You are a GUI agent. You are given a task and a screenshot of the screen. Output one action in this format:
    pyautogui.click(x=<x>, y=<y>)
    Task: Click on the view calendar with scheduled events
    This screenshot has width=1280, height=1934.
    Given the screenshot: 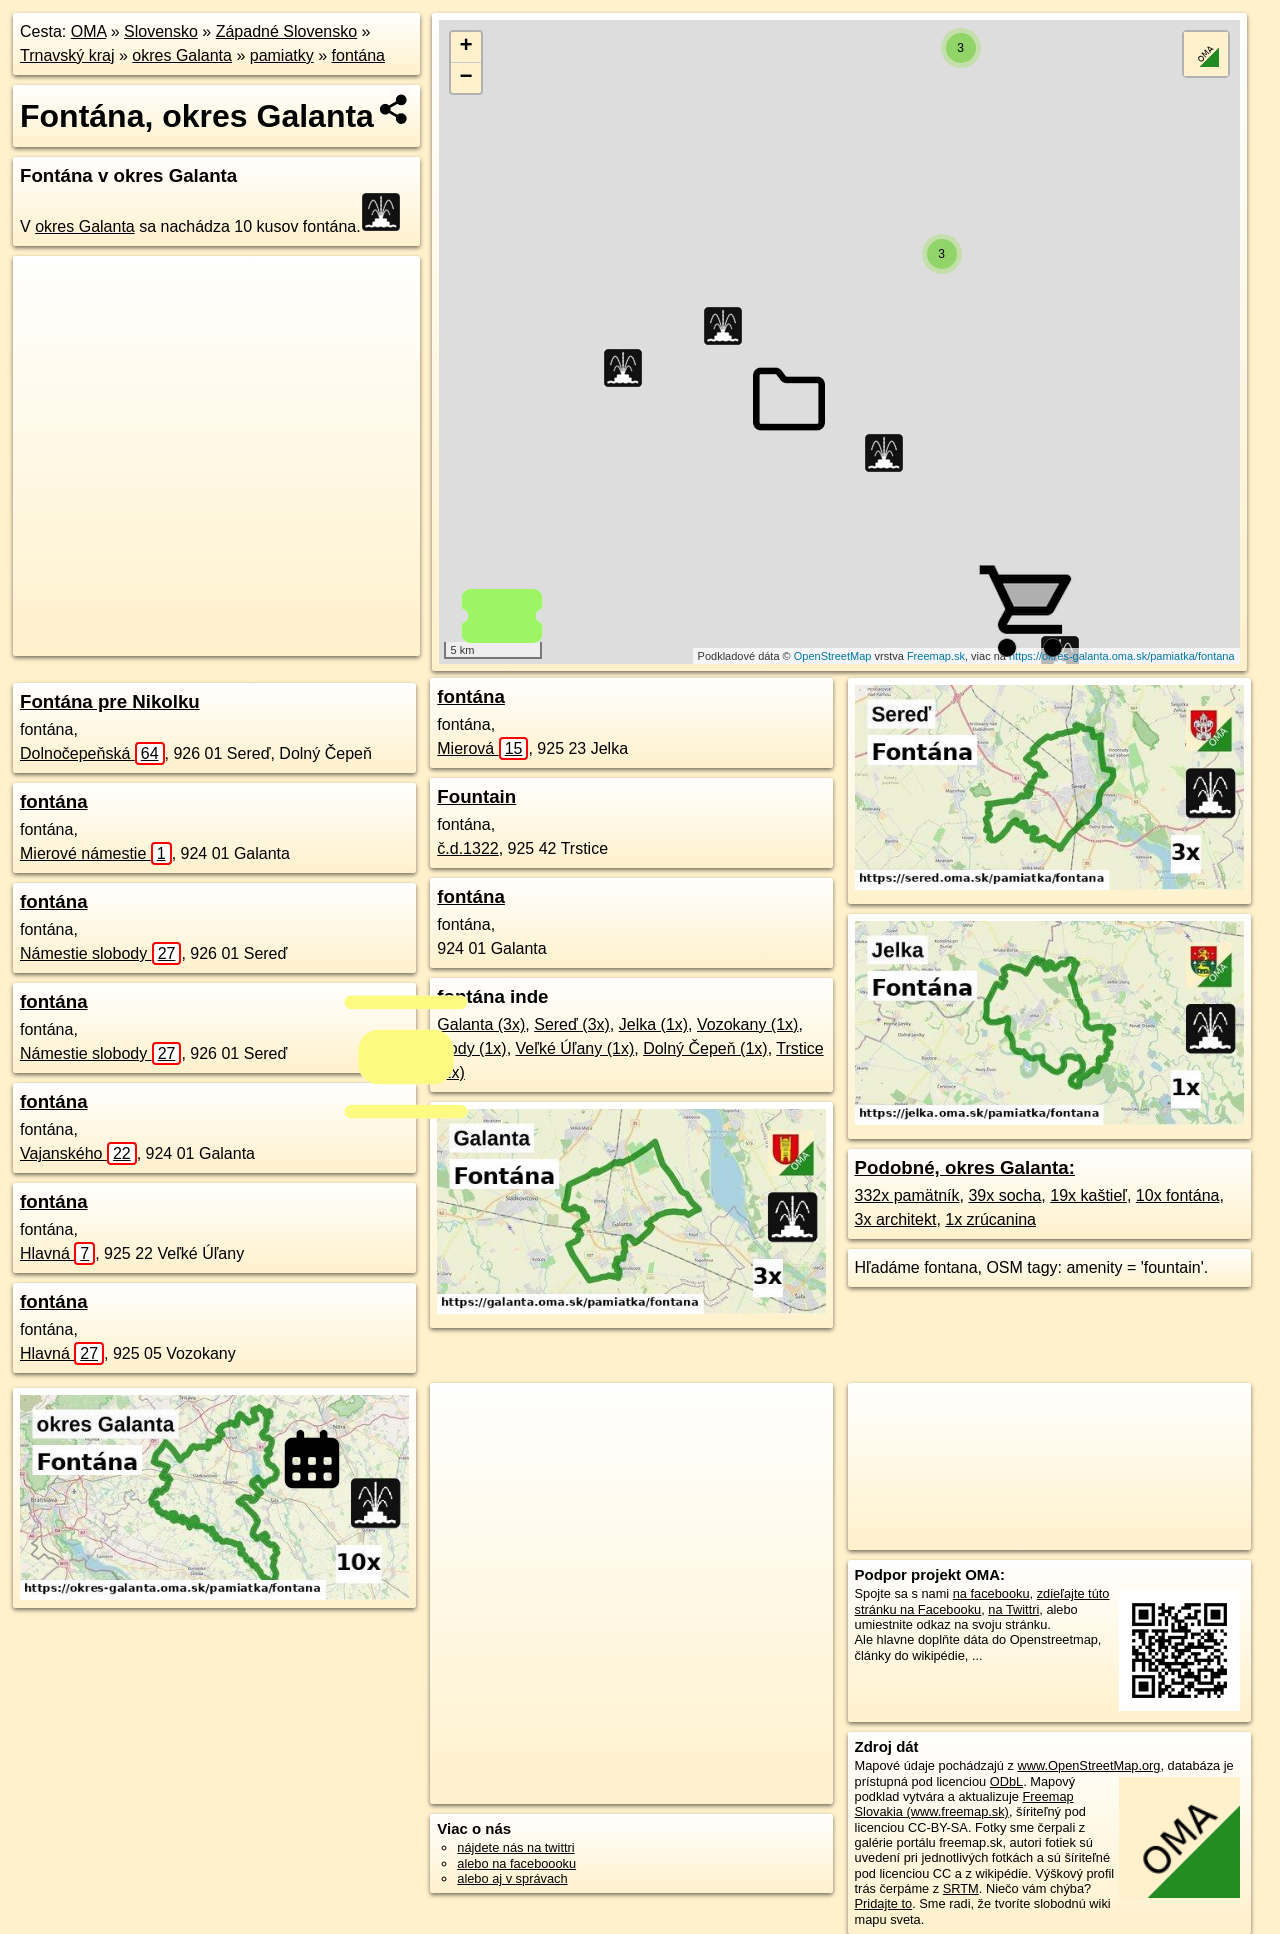 What is the action you would take?
    pyautogui.click(x=312, y=1461)
    